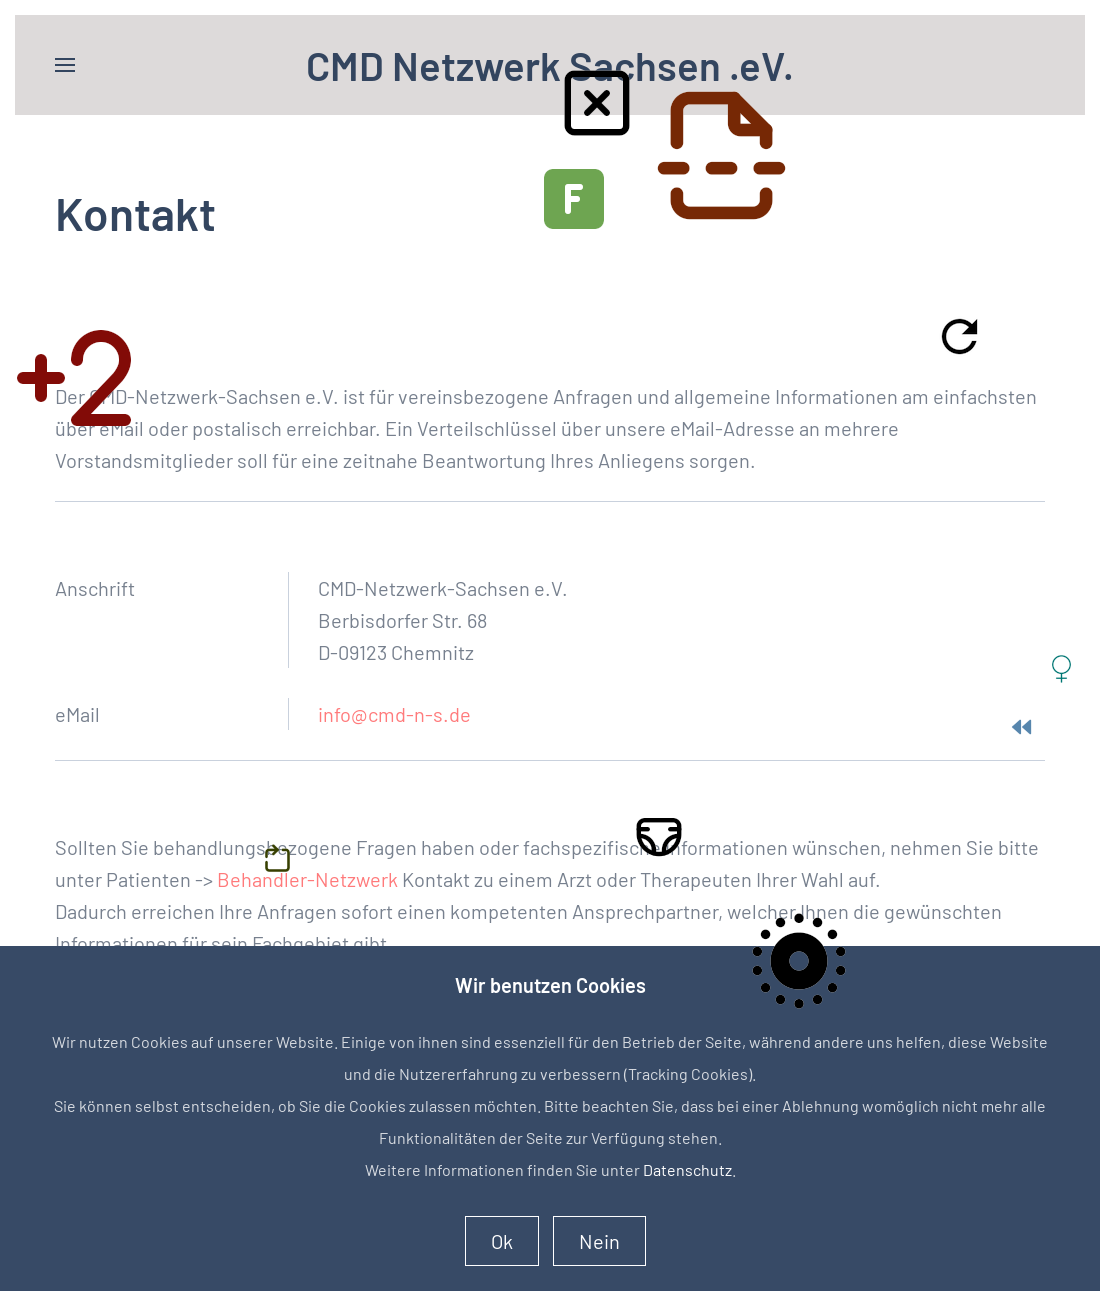 The width and height of the screenshot is (1100, 1291). What do you see at coordinates (1061, 668) in the screenshot?
I see `indicates female gender option` at bounding box center [1061, 668].